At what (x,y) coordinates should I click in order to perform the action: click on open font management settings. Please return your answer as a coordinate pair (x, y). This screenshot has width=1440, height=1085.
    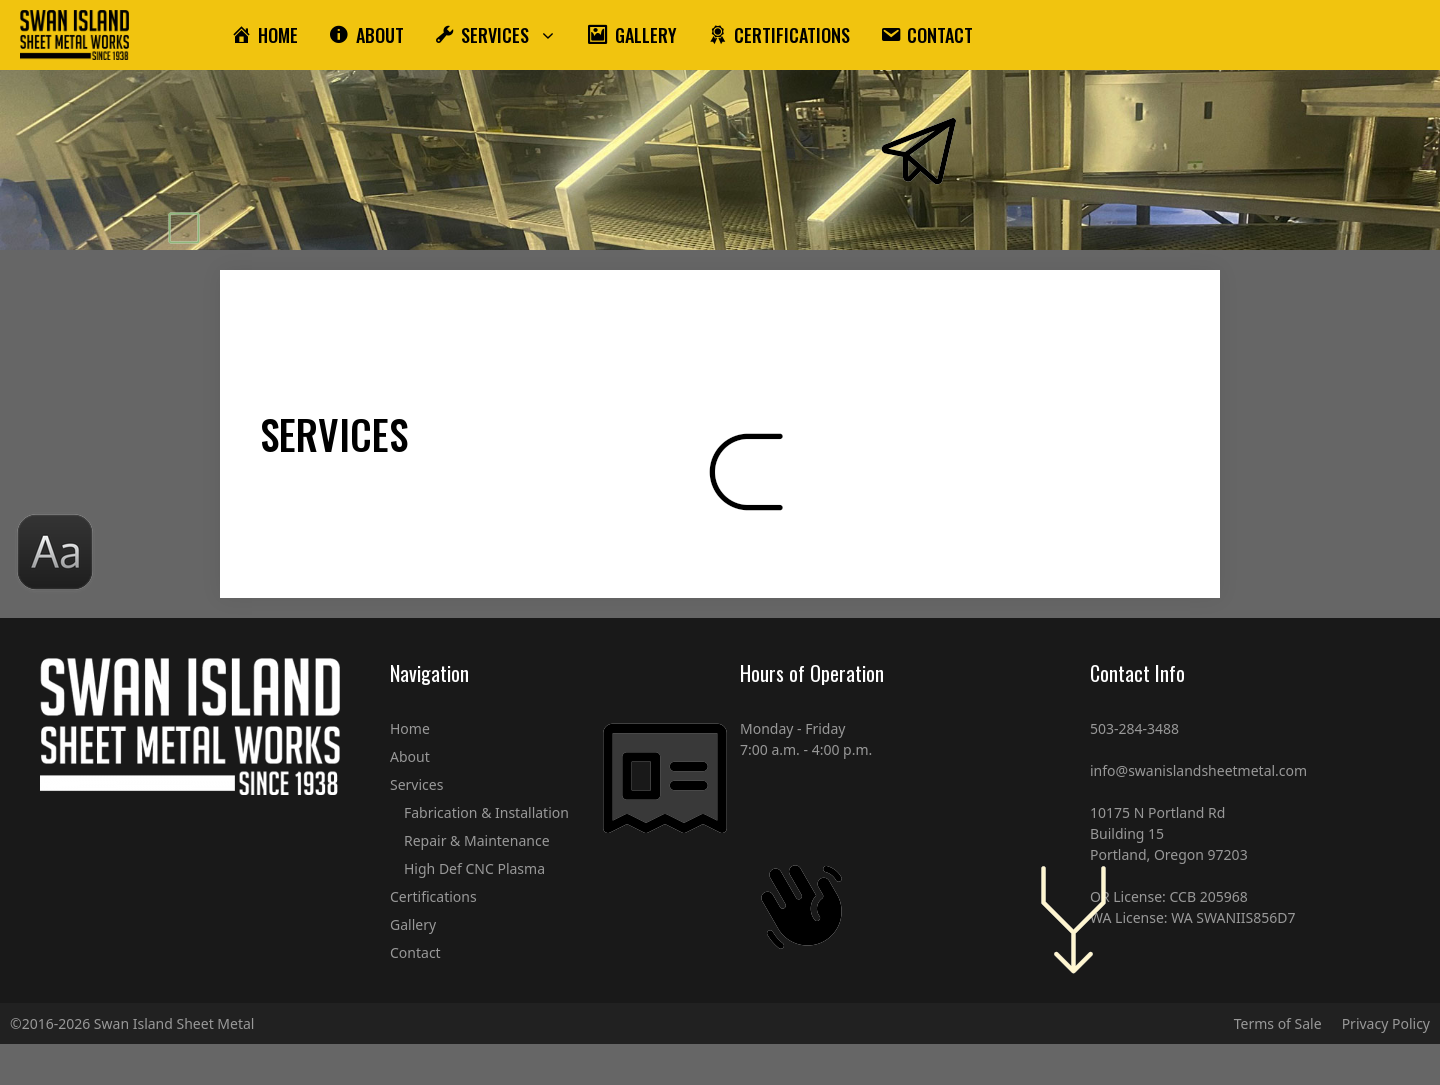
    Looking at the image, I should click on (55, 552).